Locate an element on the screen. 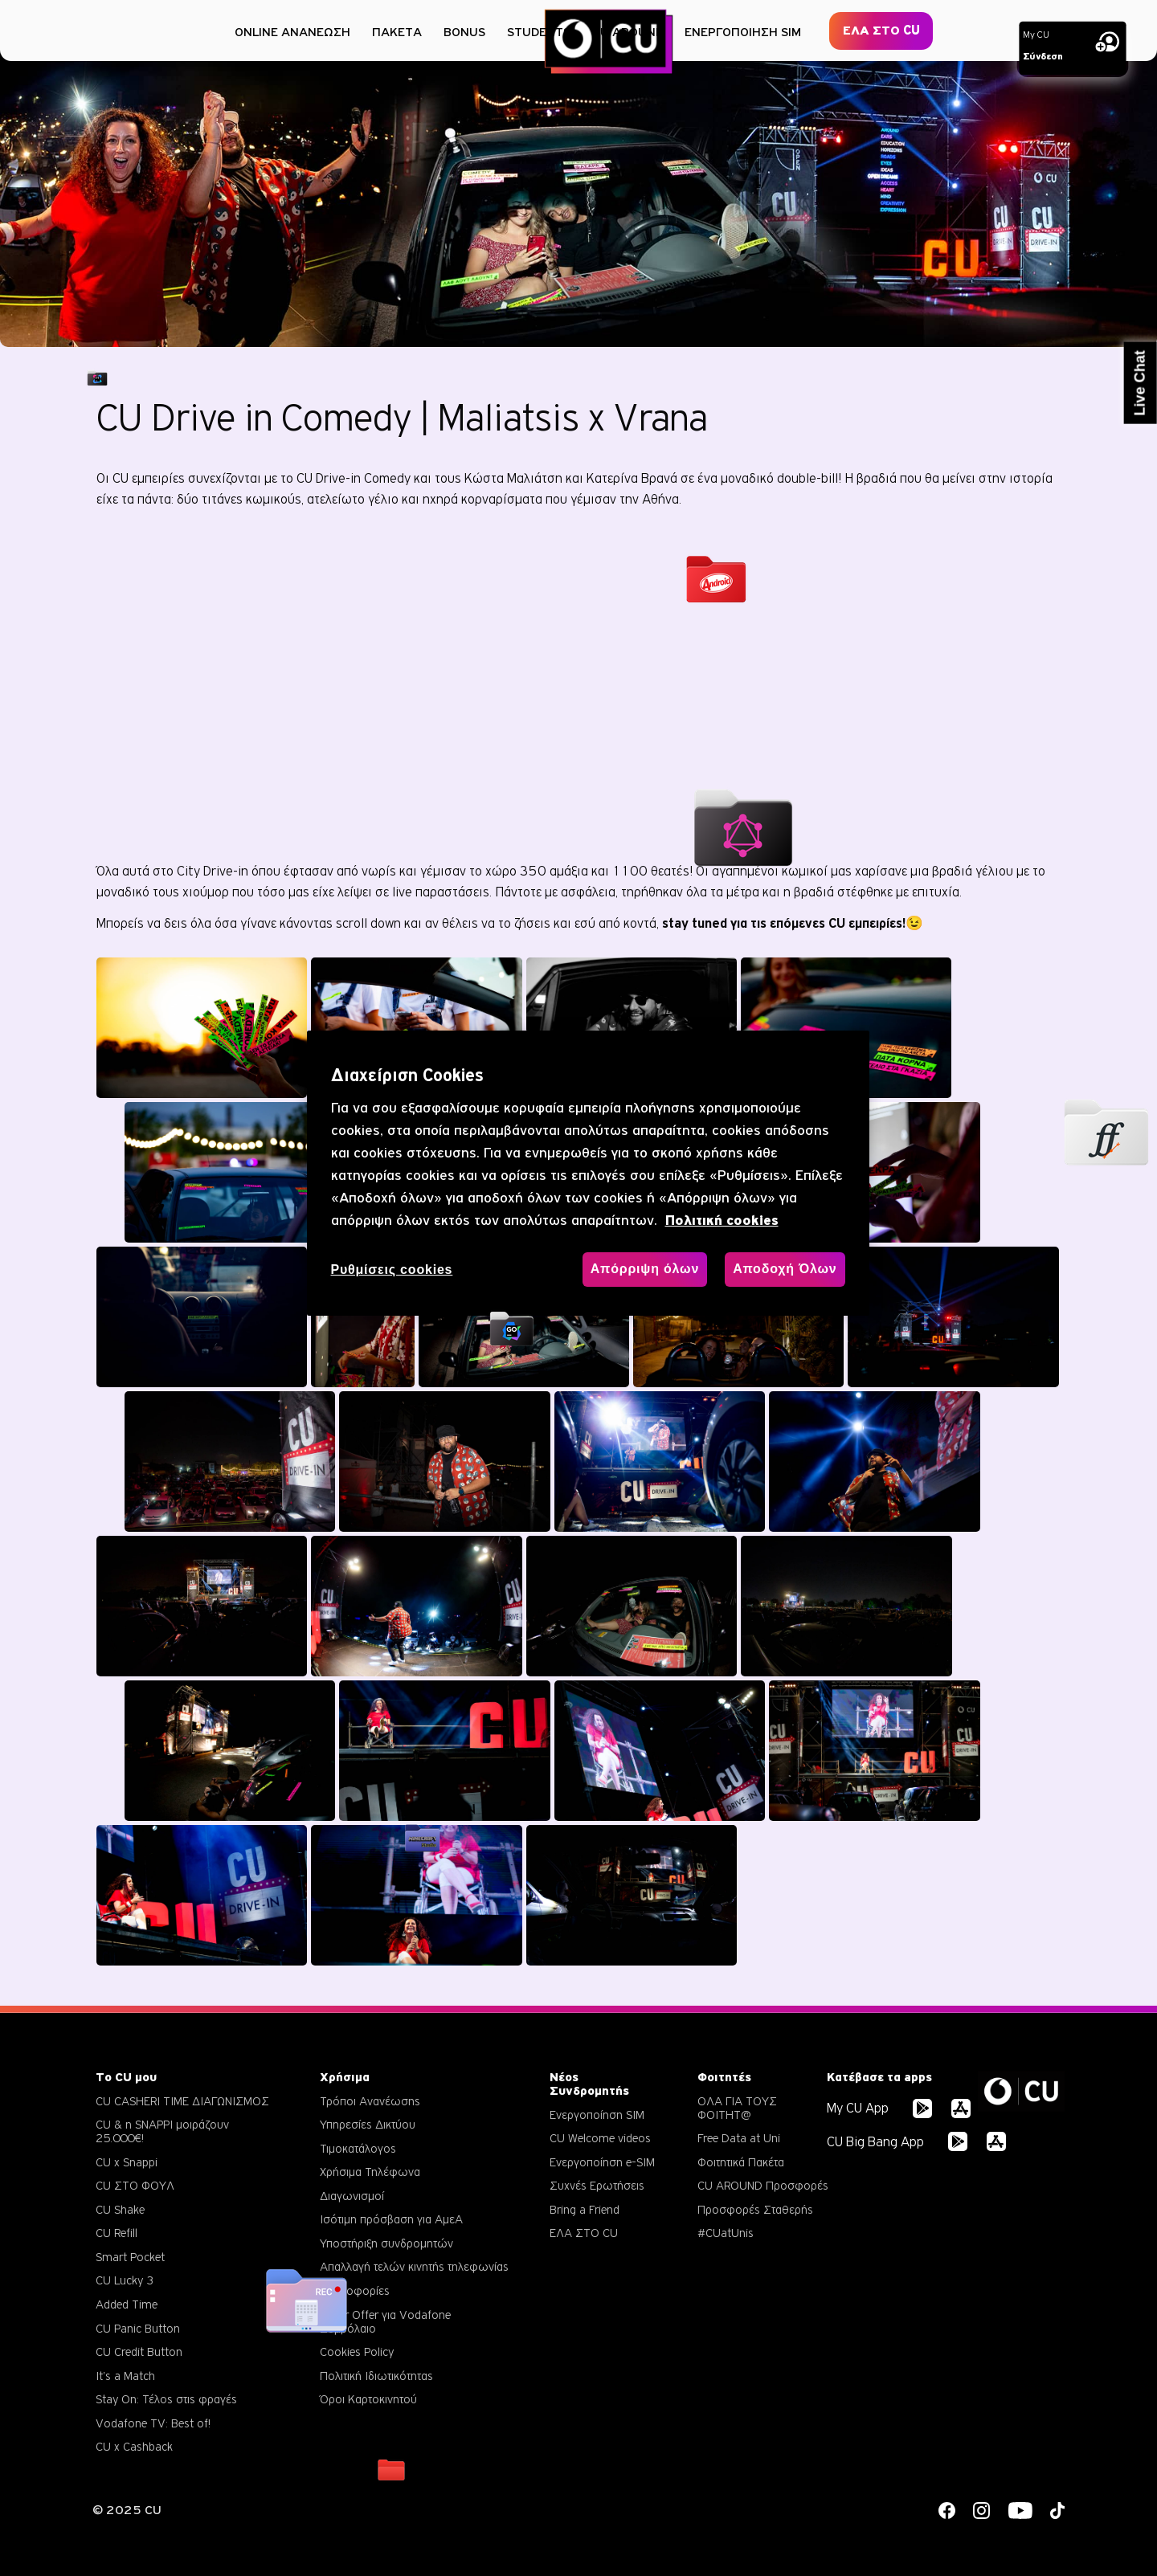 This screenshot has width=1157, height=2576. open minecraft studio project folder is located at coordinates (422, 1839).